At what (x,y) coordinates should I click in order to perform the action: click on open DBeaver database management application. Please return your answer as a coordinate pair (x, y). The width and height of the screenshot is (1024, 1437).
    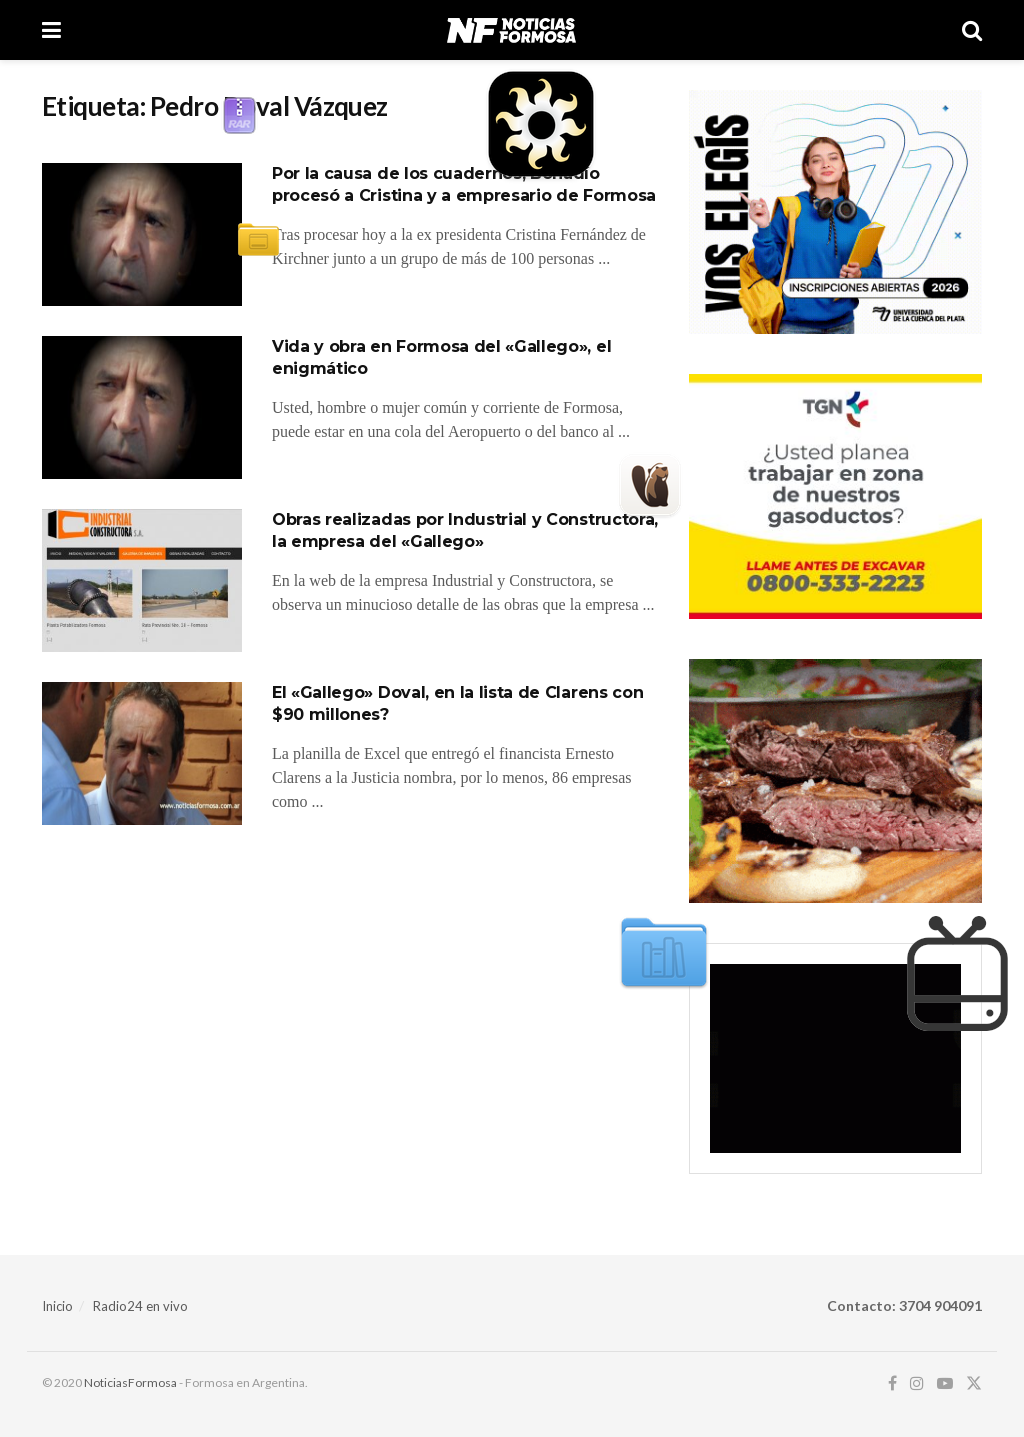
    Looking at the image, I should click on (650, 485).